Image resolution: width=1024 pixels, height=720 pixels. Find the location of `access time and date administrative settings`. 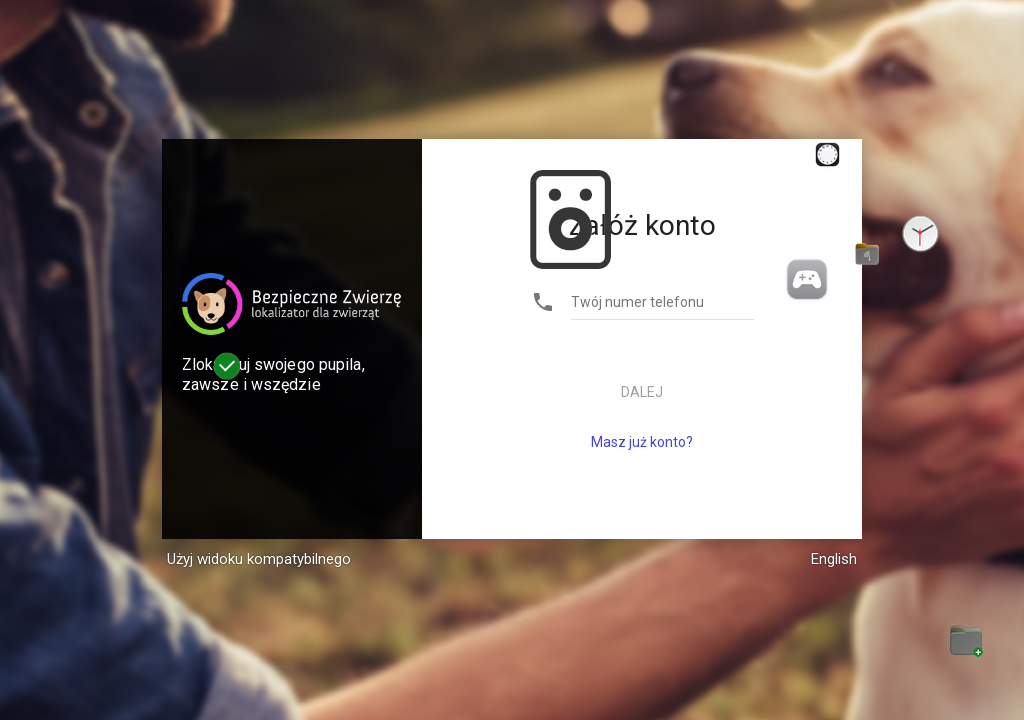

access time and date administrative settings is located at coordinates (920, 233).